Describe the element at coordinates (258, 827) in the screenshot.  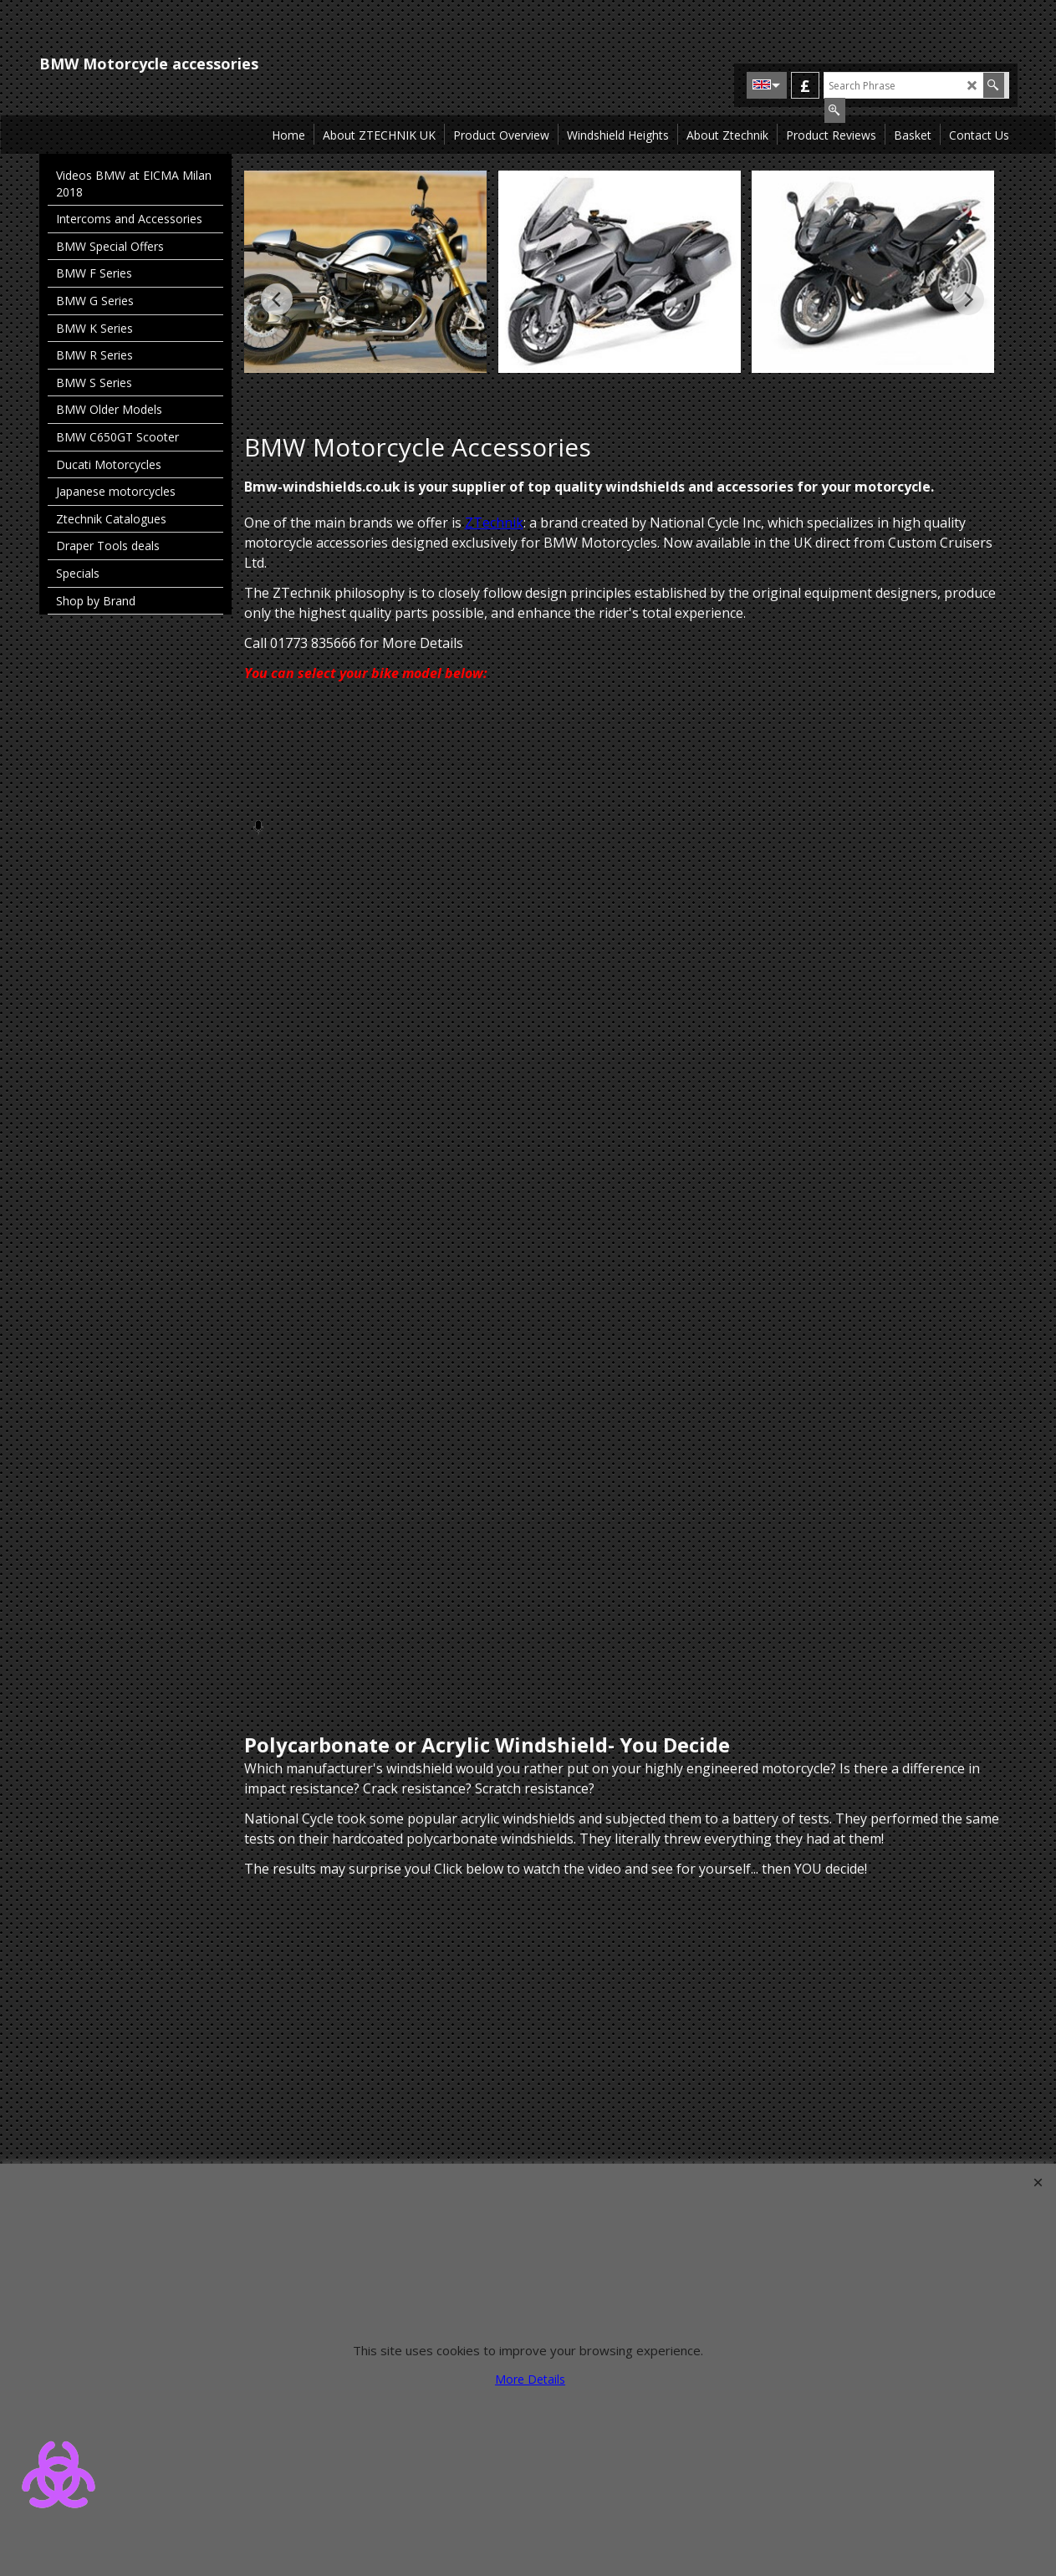
I see `tap to use voice input` at that location.